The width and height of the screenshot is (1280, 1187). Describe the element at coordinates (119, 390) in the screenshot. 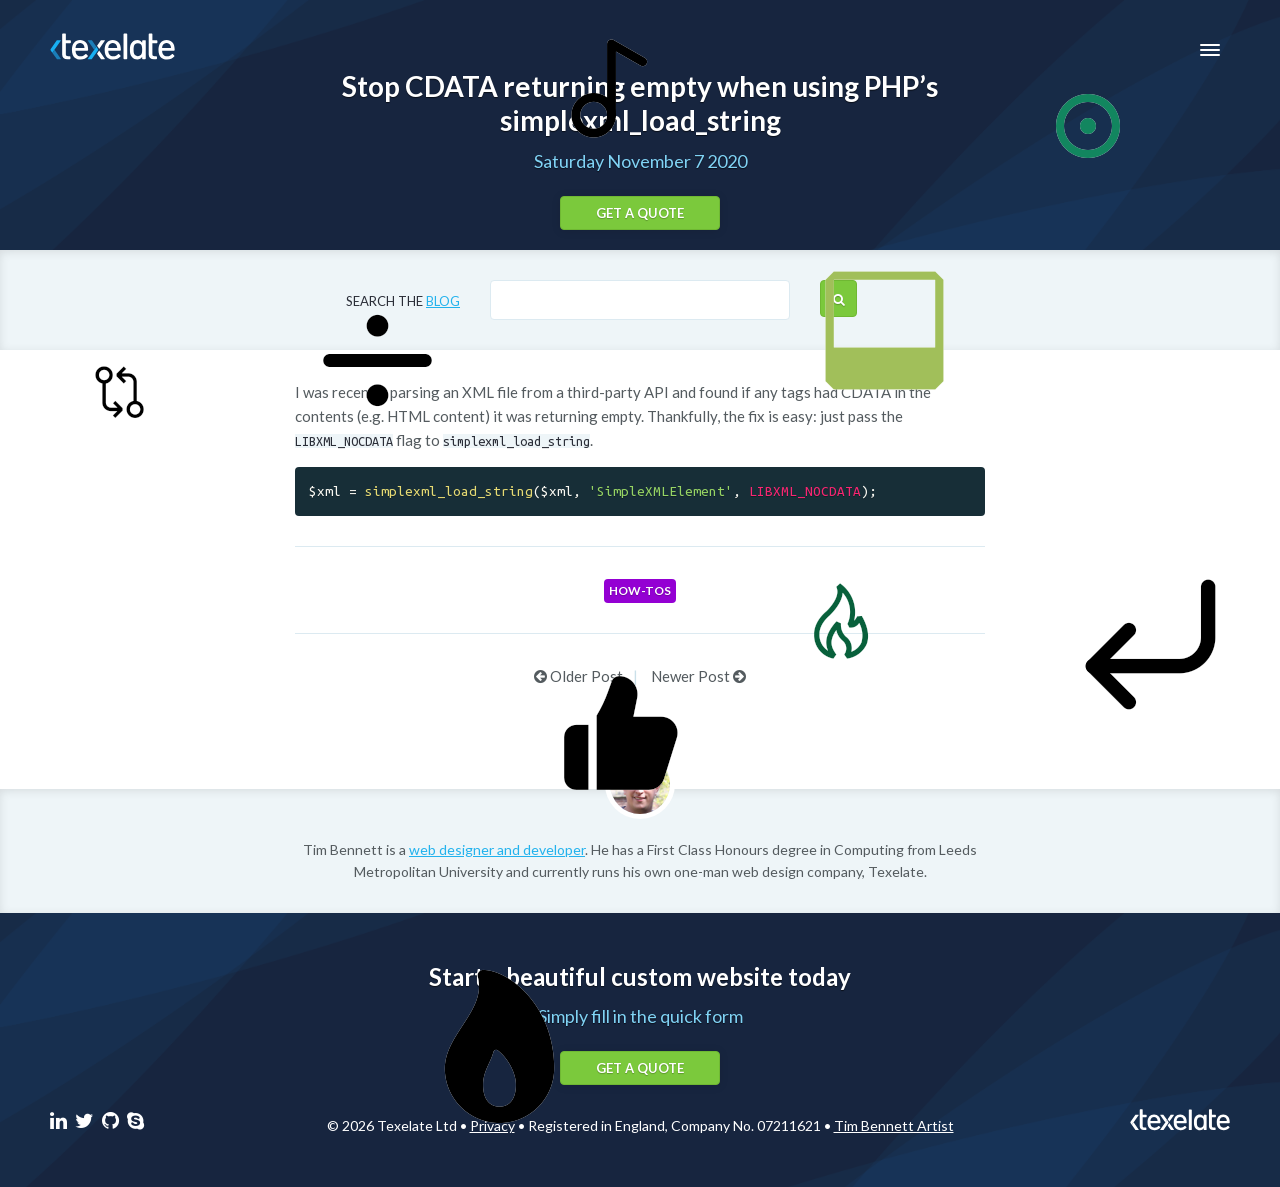

I see `compare branches or commits in version control` at that location.